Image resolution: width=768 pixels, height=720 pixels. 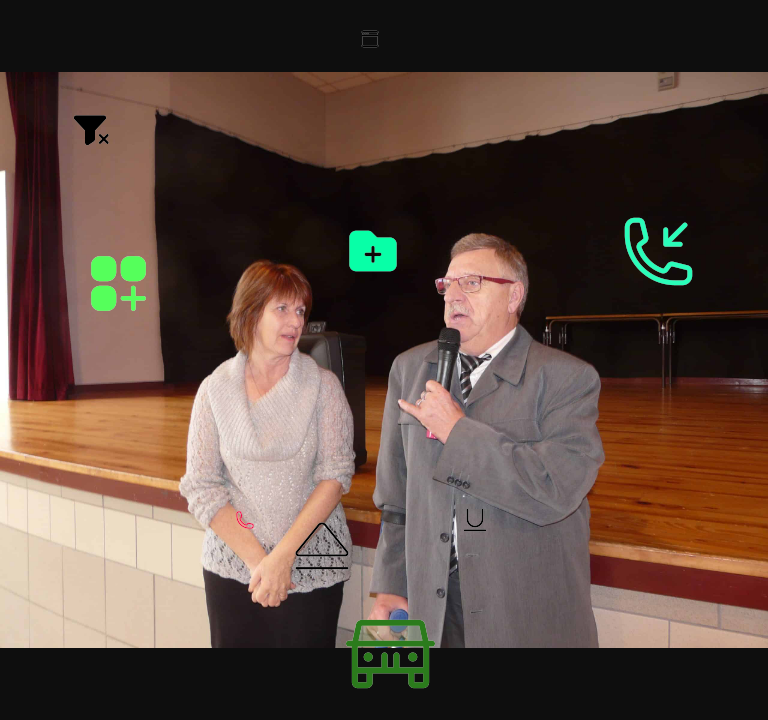 What do you see at coordinates (322, 549) in the screenshot?
I see `eject media or disc` at bounding box center [322, 549].